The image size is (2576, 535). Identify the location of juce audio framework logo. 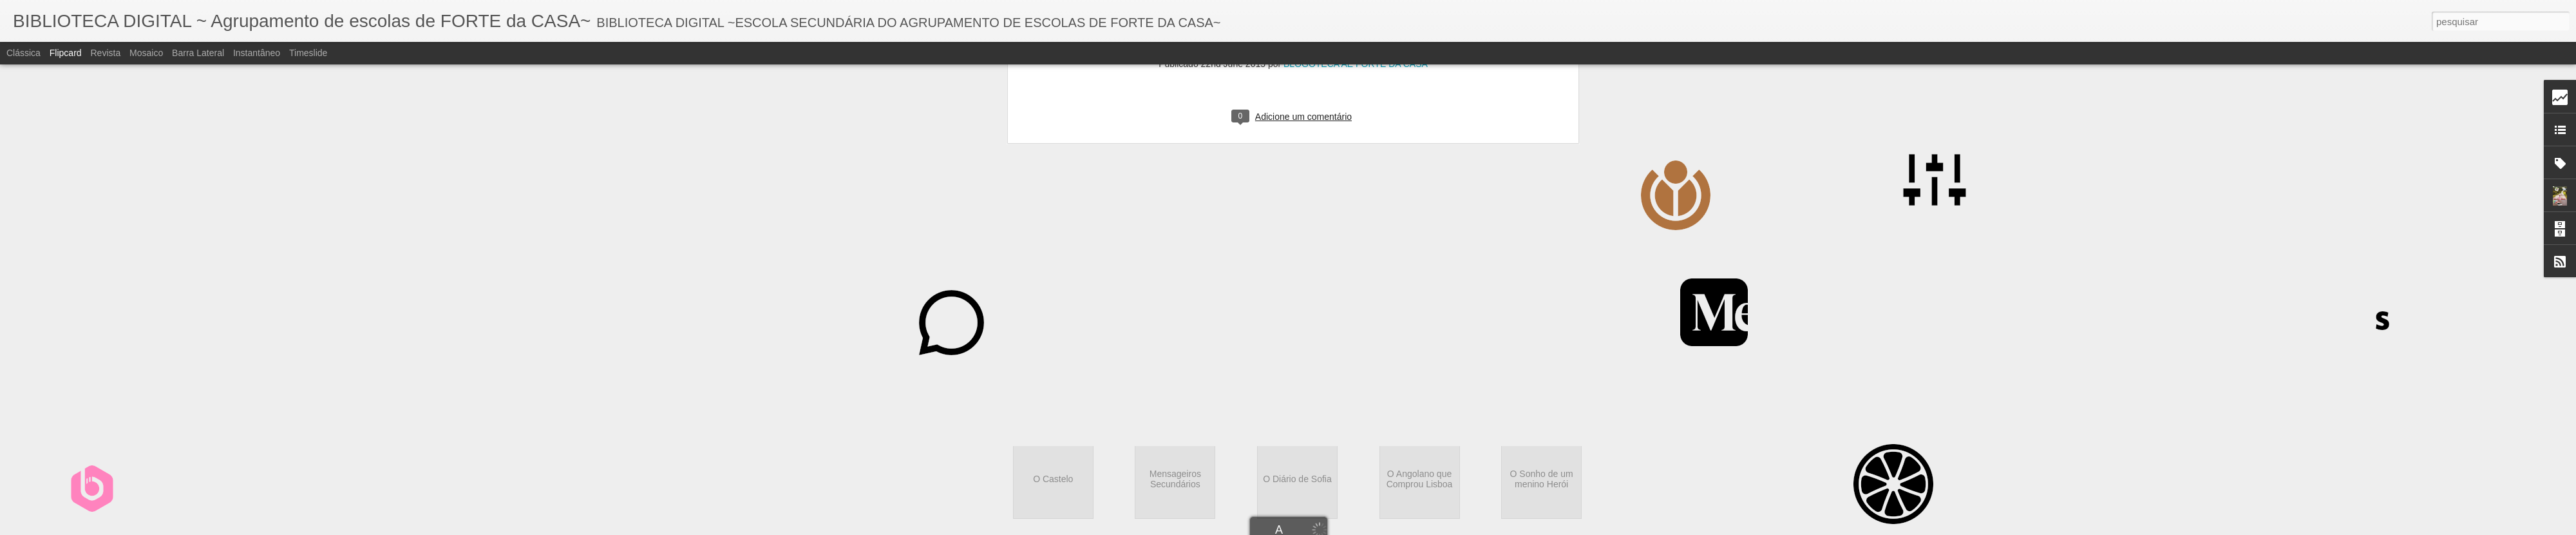
(1893, 484).